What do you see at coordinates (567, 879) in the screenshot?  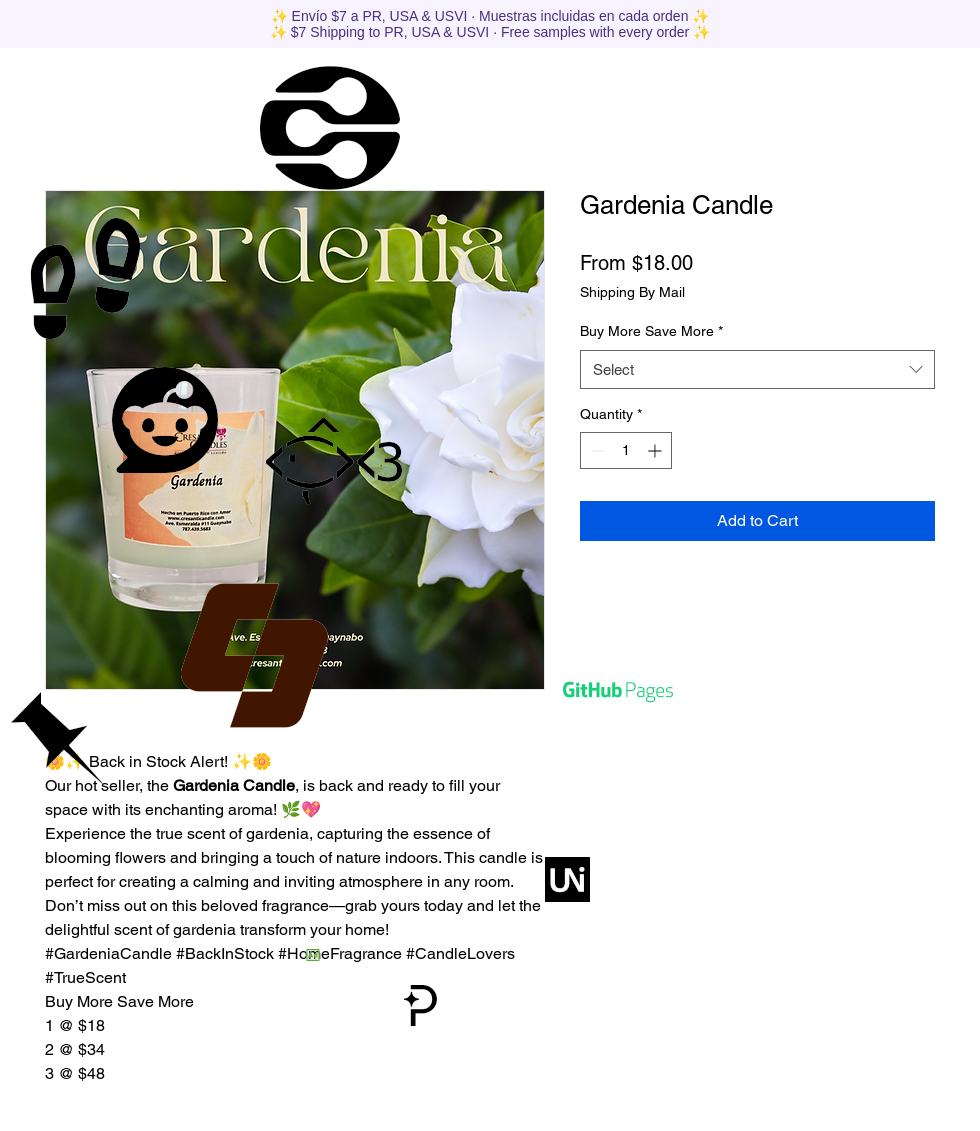 I see `unicode consortium logo` at bounding box center [567, 879].